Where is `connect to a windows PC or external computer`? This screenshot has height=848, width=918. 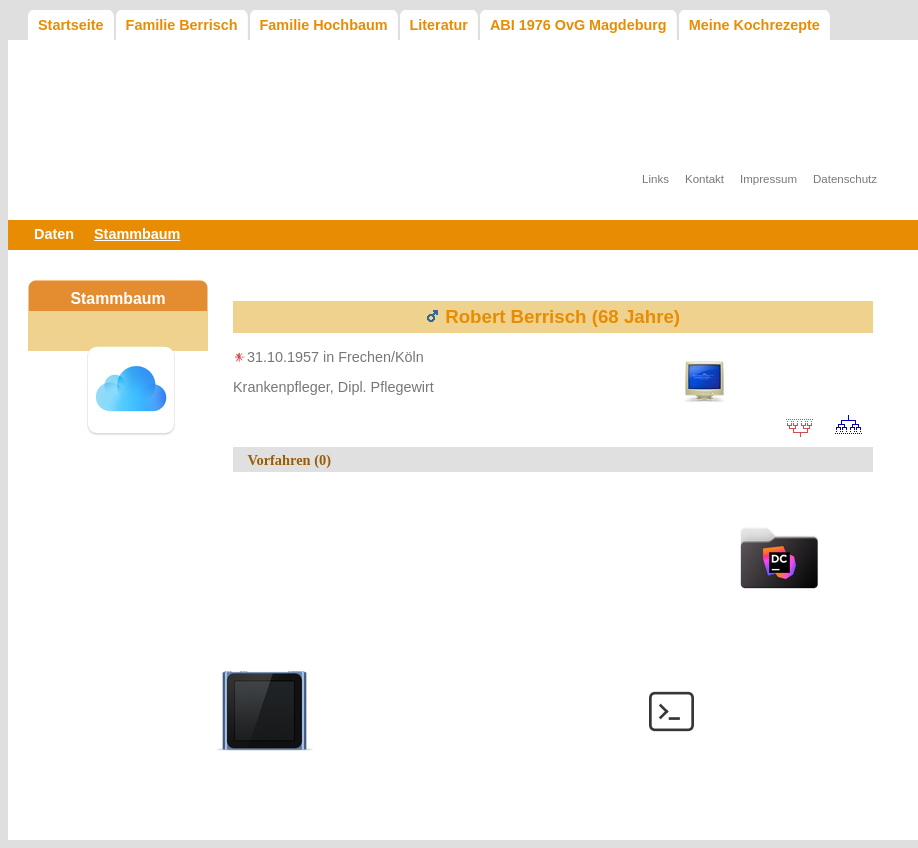
connect to a windows PC or external computer is located at coordinates (704, 380).